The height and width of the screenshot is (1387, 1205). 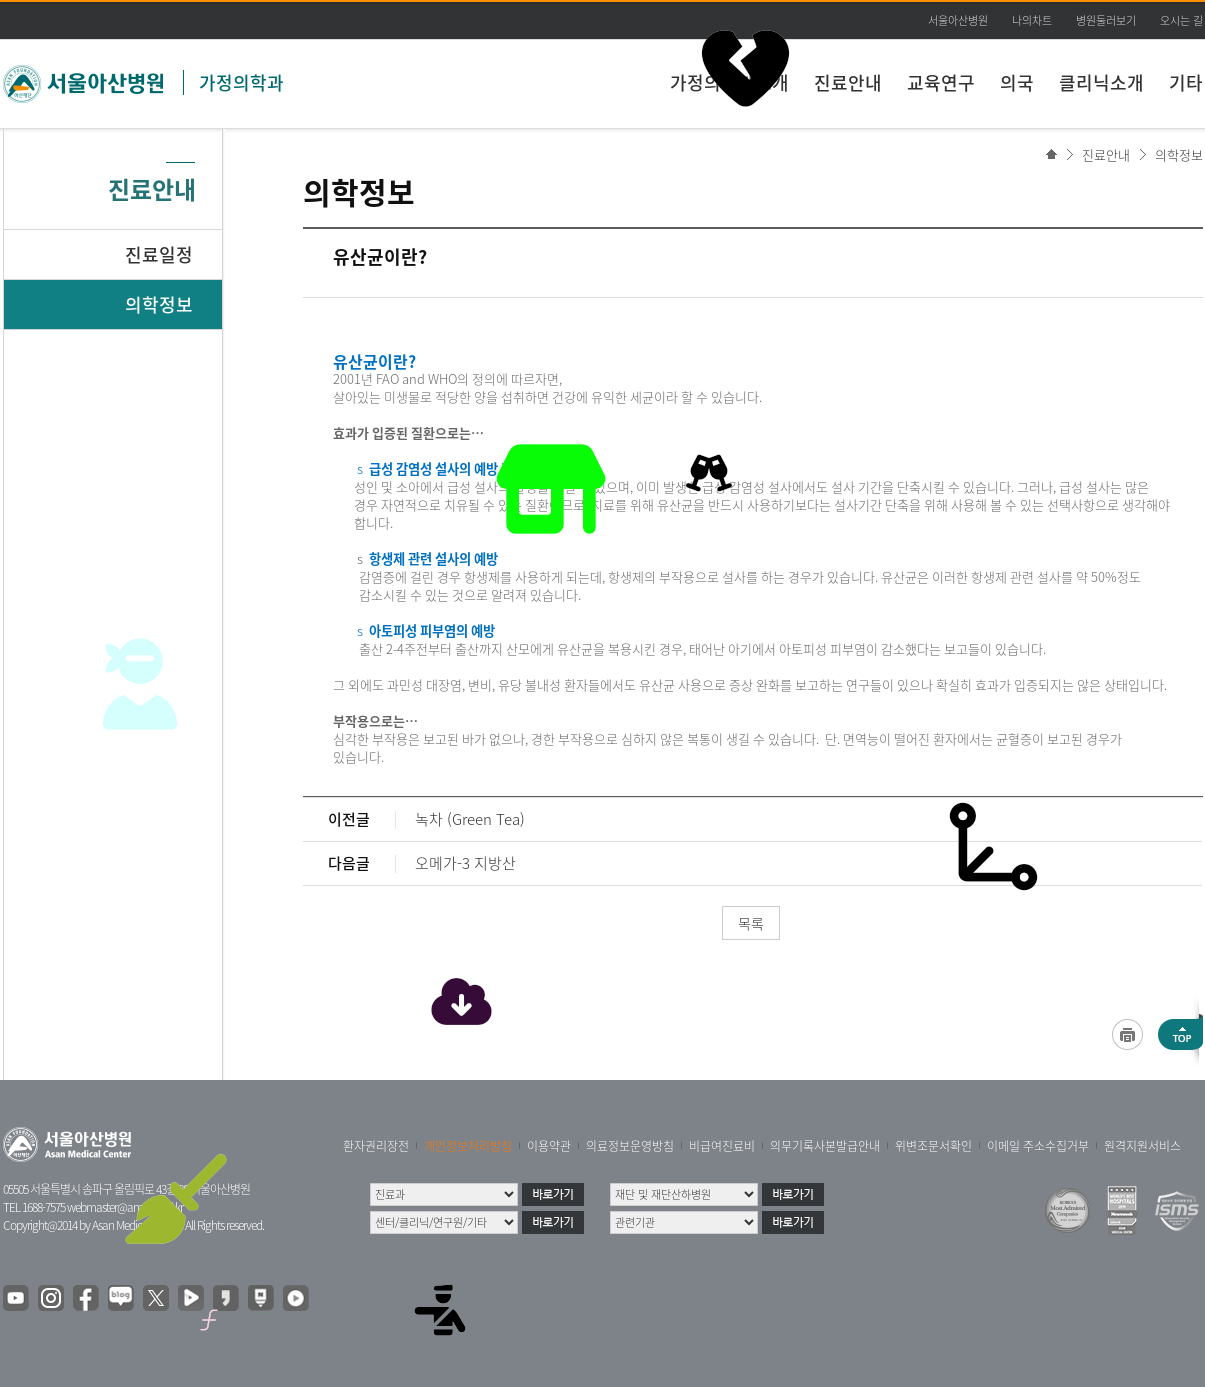 What do you see at coordinates (176, 1199) in the screenshot?
I see `clear or clean up items` at bounding box center [176, 1199].